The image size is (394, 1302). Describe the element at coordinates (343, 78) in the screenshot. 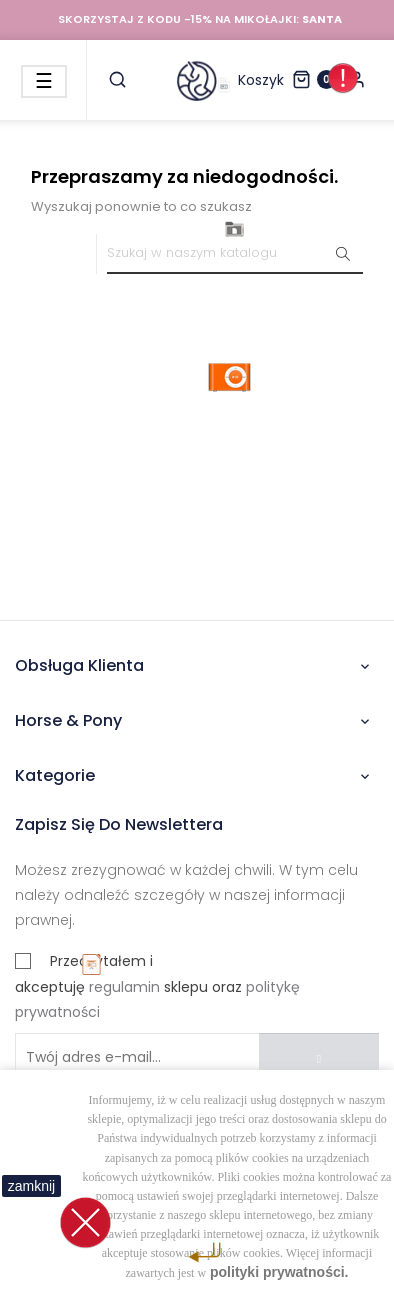

I see `indicates an application error or crash` at that location.